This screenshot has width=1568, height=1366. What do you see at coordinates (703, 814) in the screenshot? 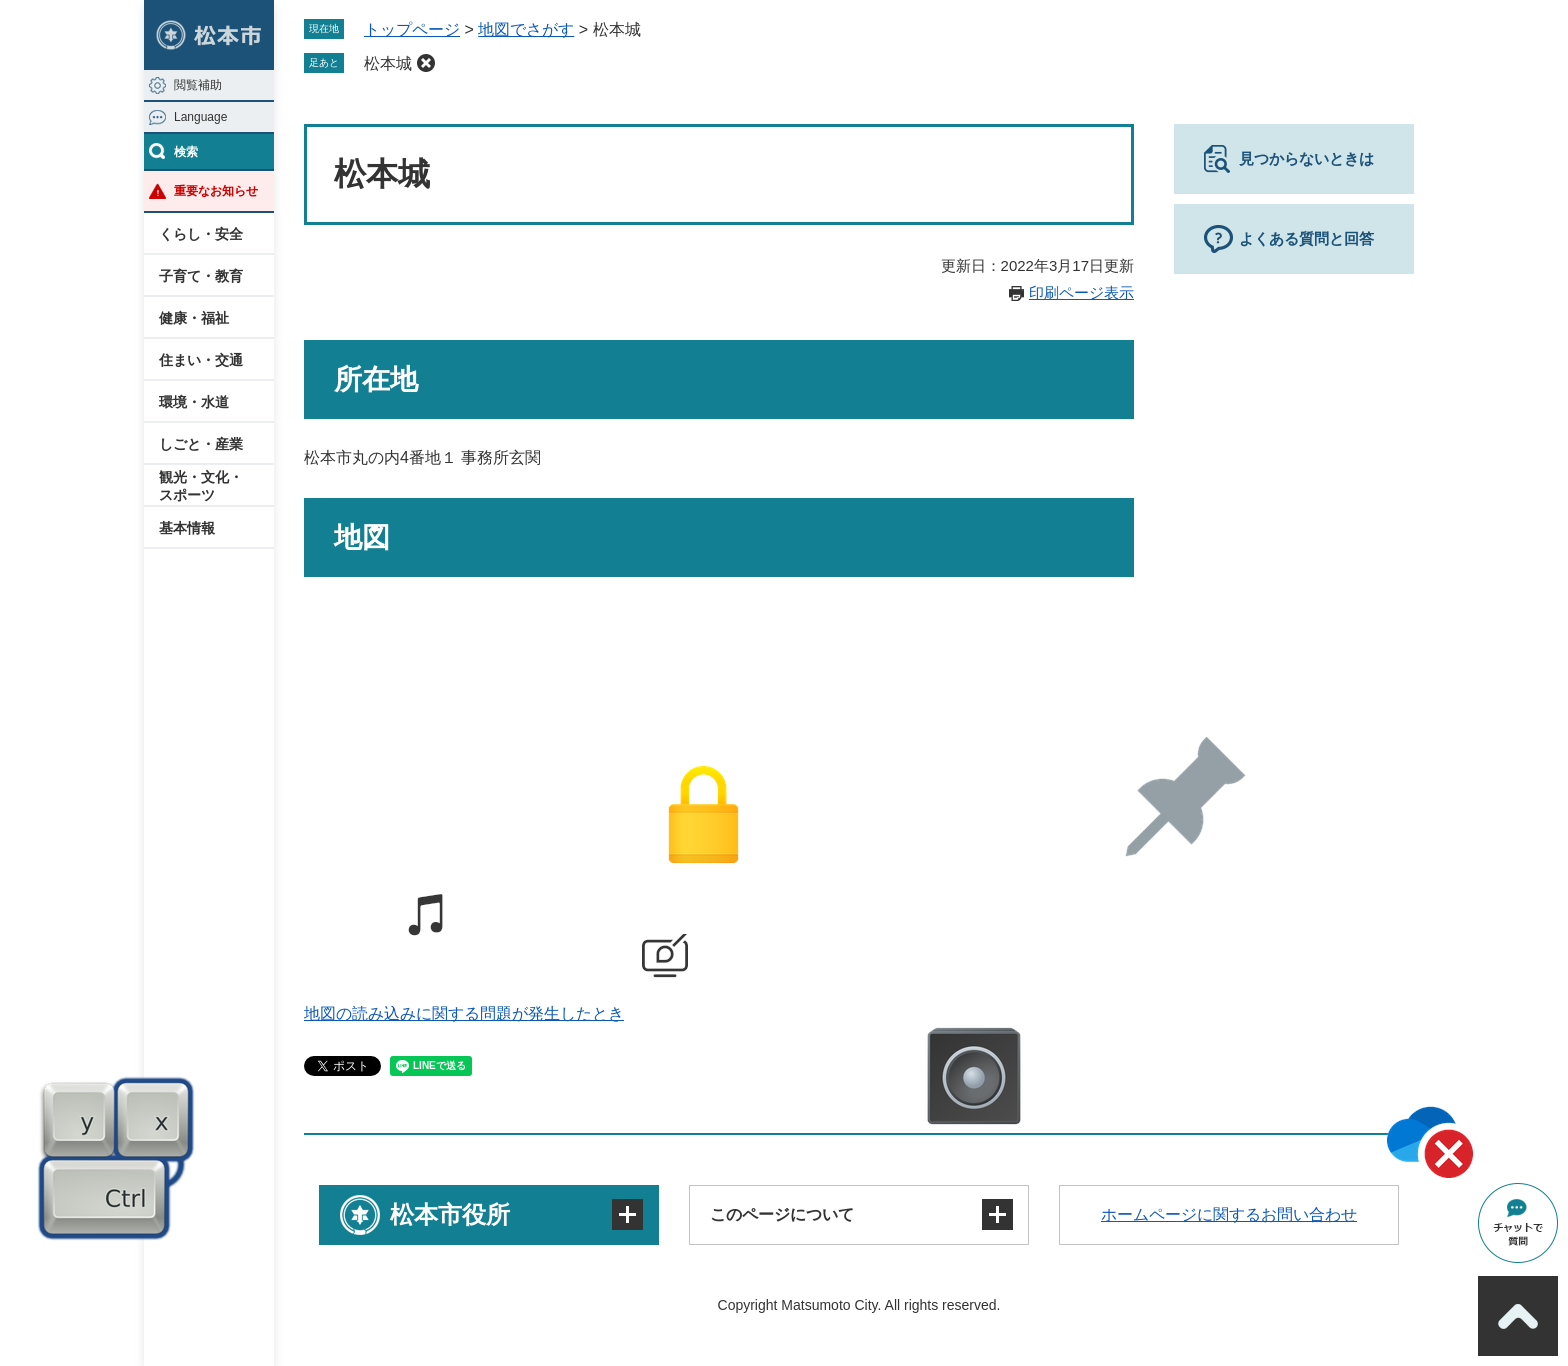
I see `lock or secure this item` at bounding box center [703, 814].